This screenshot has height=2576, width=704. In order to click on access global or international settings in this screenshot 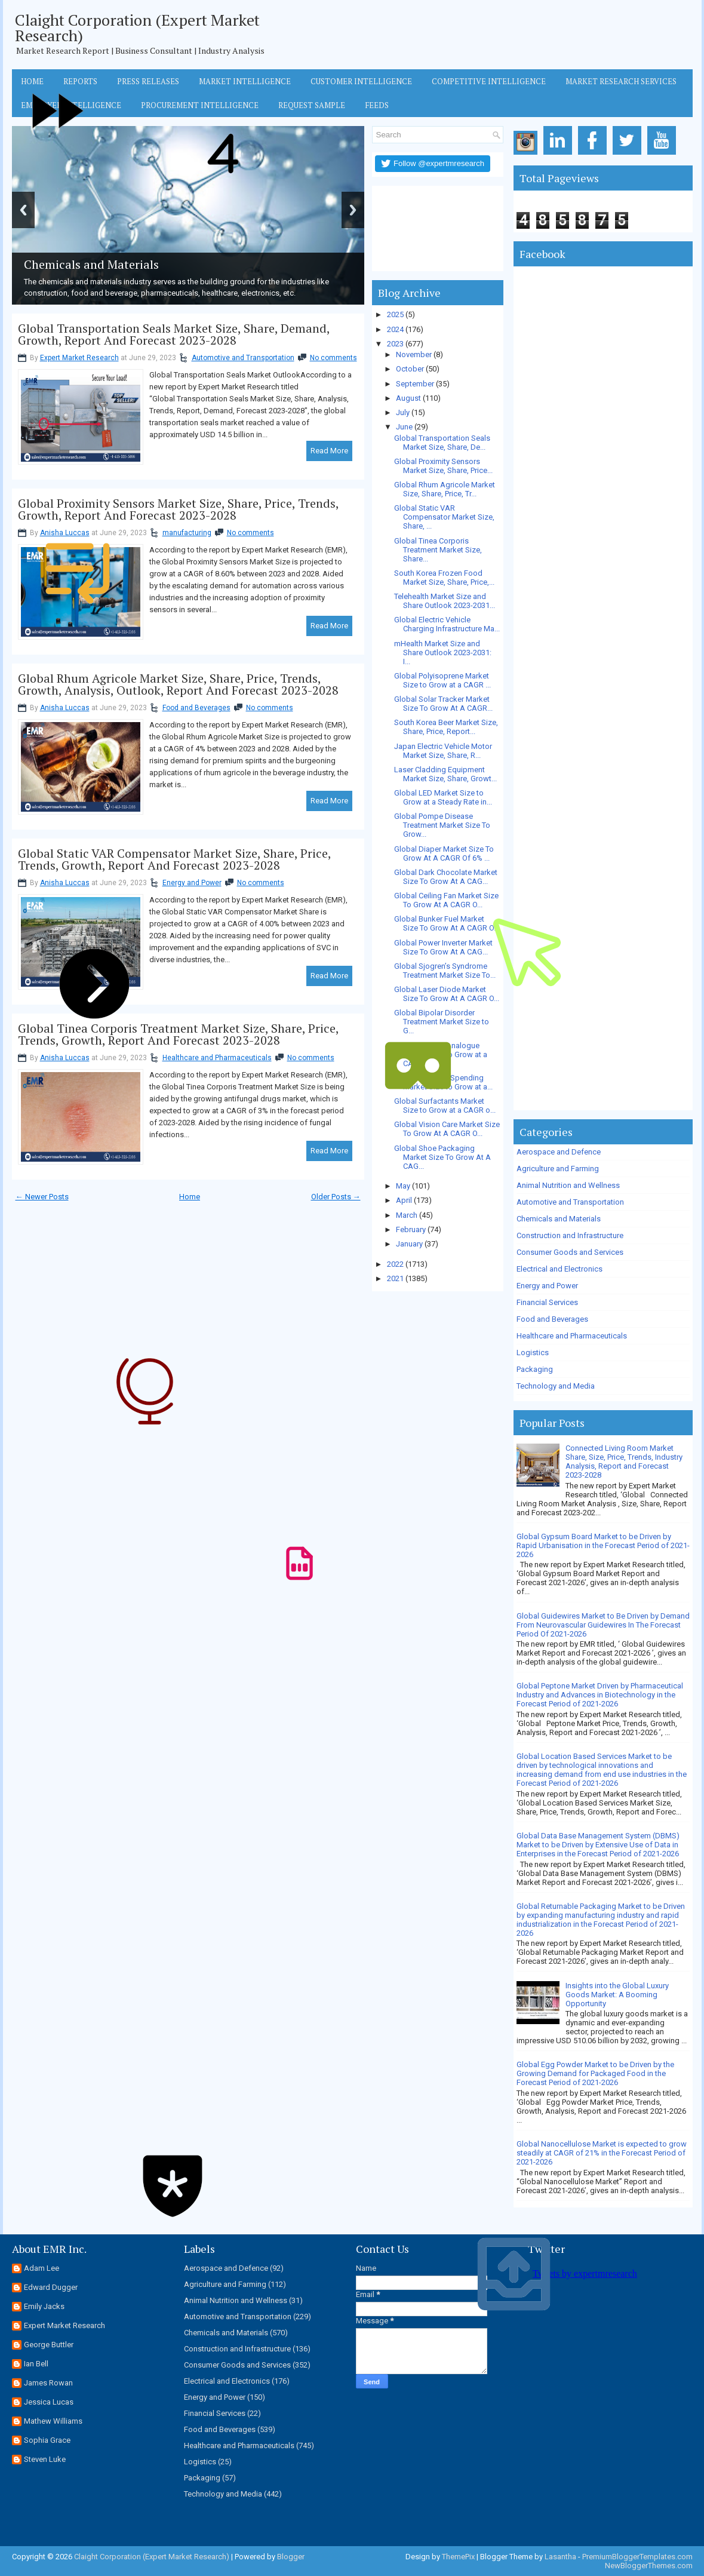, I will do `click(147, 1389)`.